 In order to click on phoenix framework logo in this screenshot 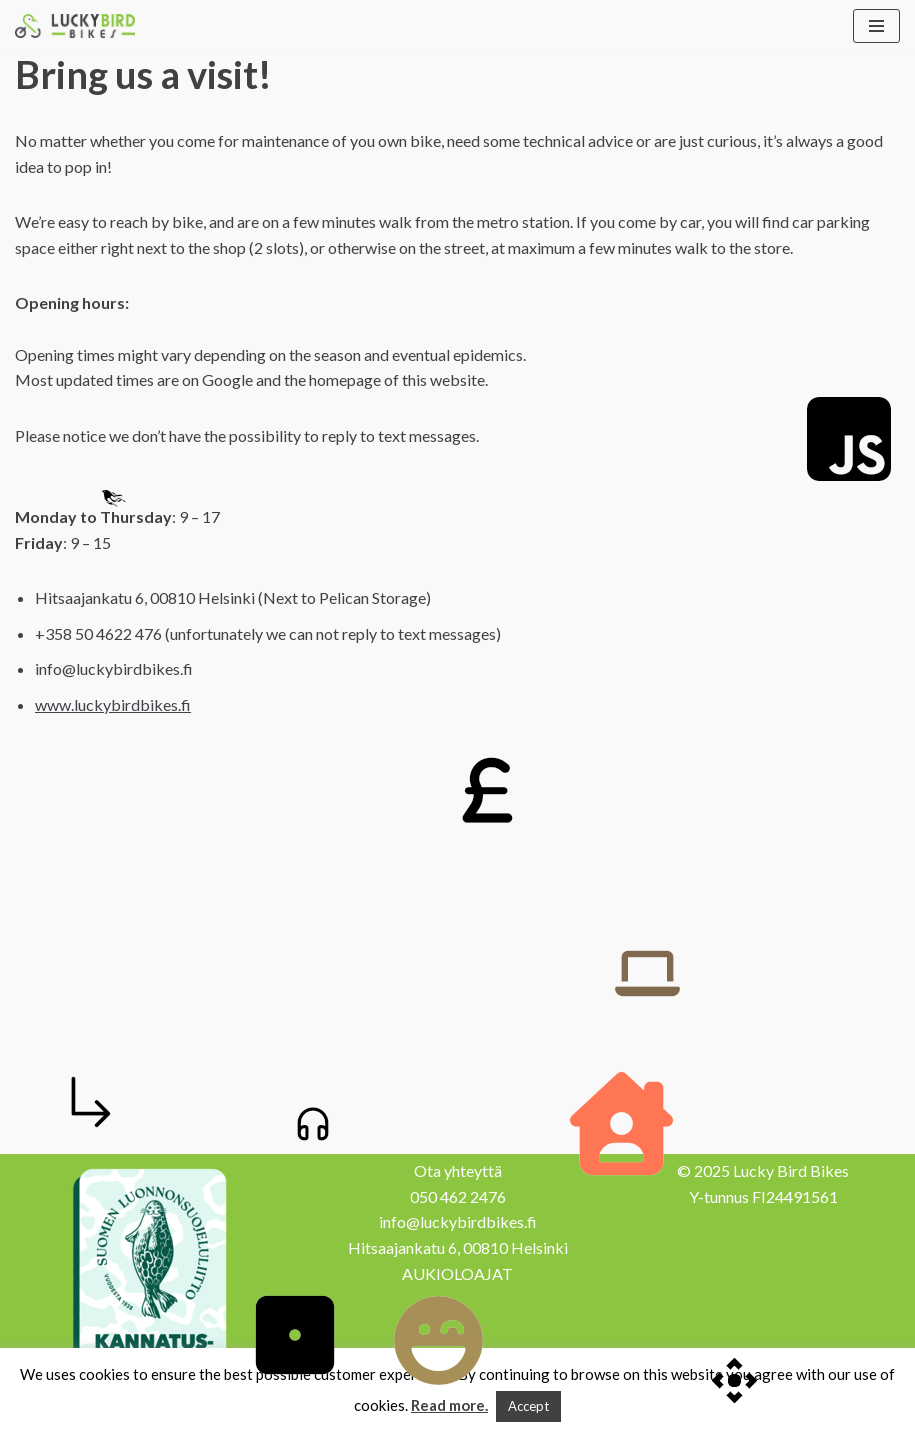, I will do `click(113, 498)`.